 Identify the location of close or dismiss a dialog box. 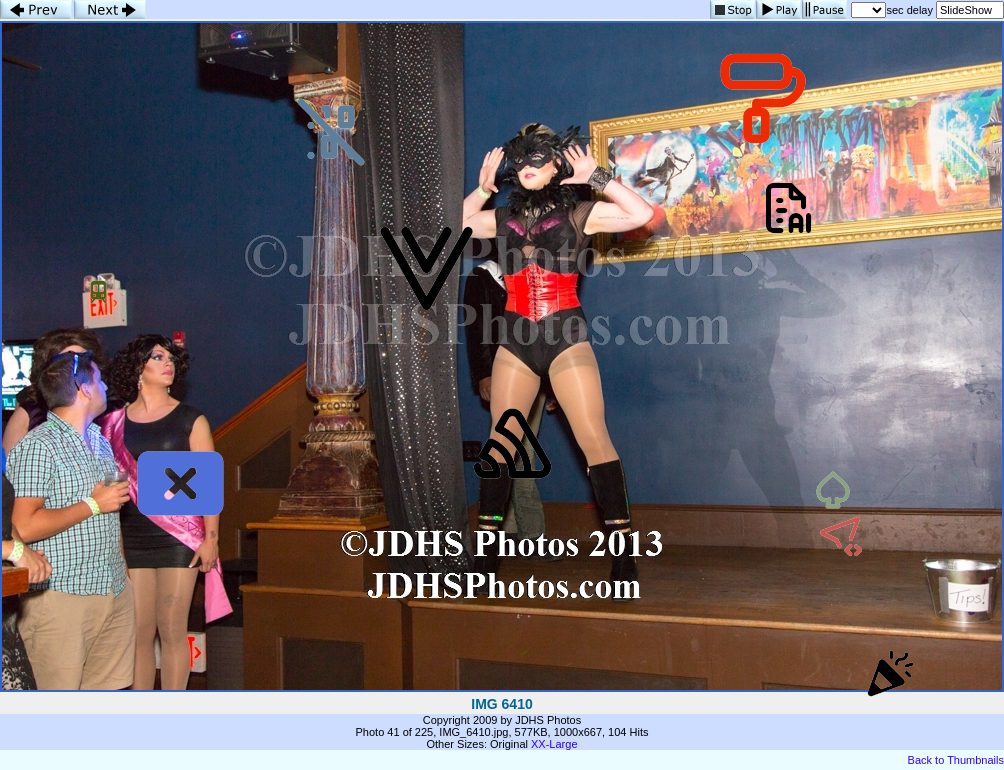
(180, 483).